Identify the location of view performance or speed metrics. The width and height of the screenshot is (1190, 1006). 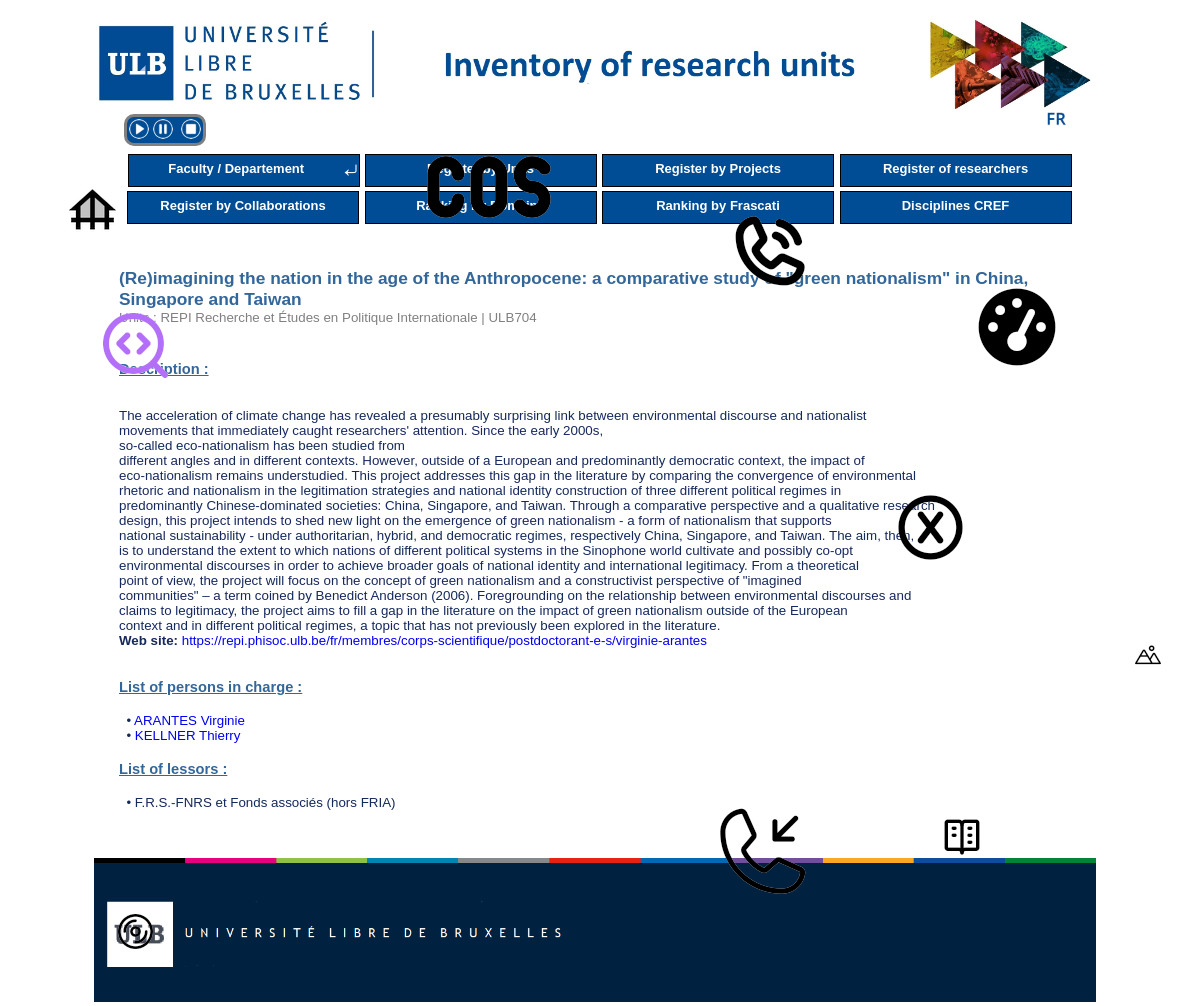
(1017, 327).